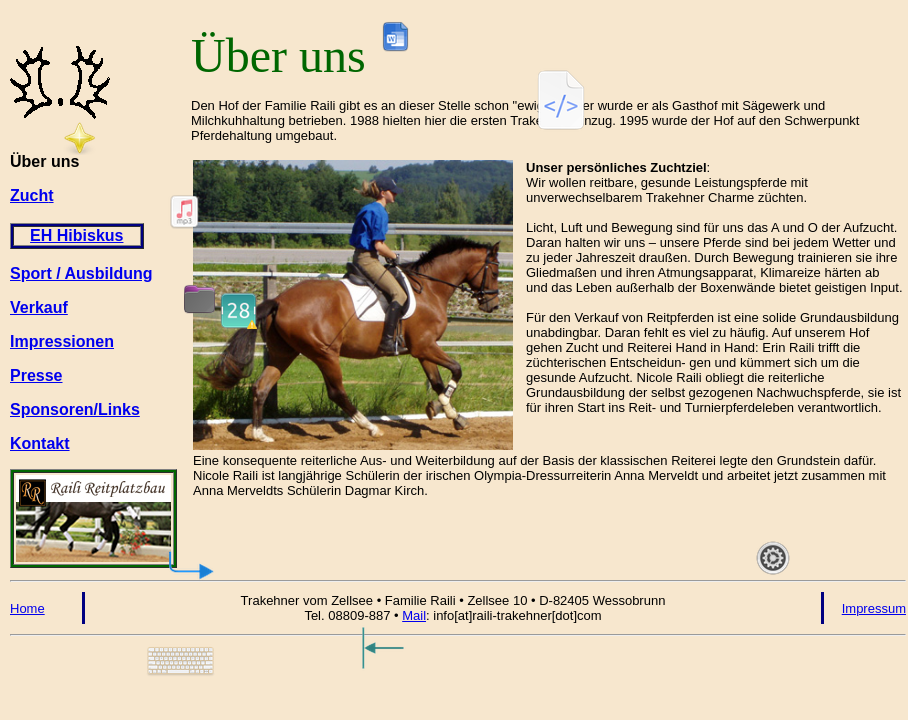 The width and height of the screenshot is (908, 720). What do you see at coordinates (180, 660) in the screenshot?
I see `connect a bluetooth keyboard` at bounding box center [180, 660].